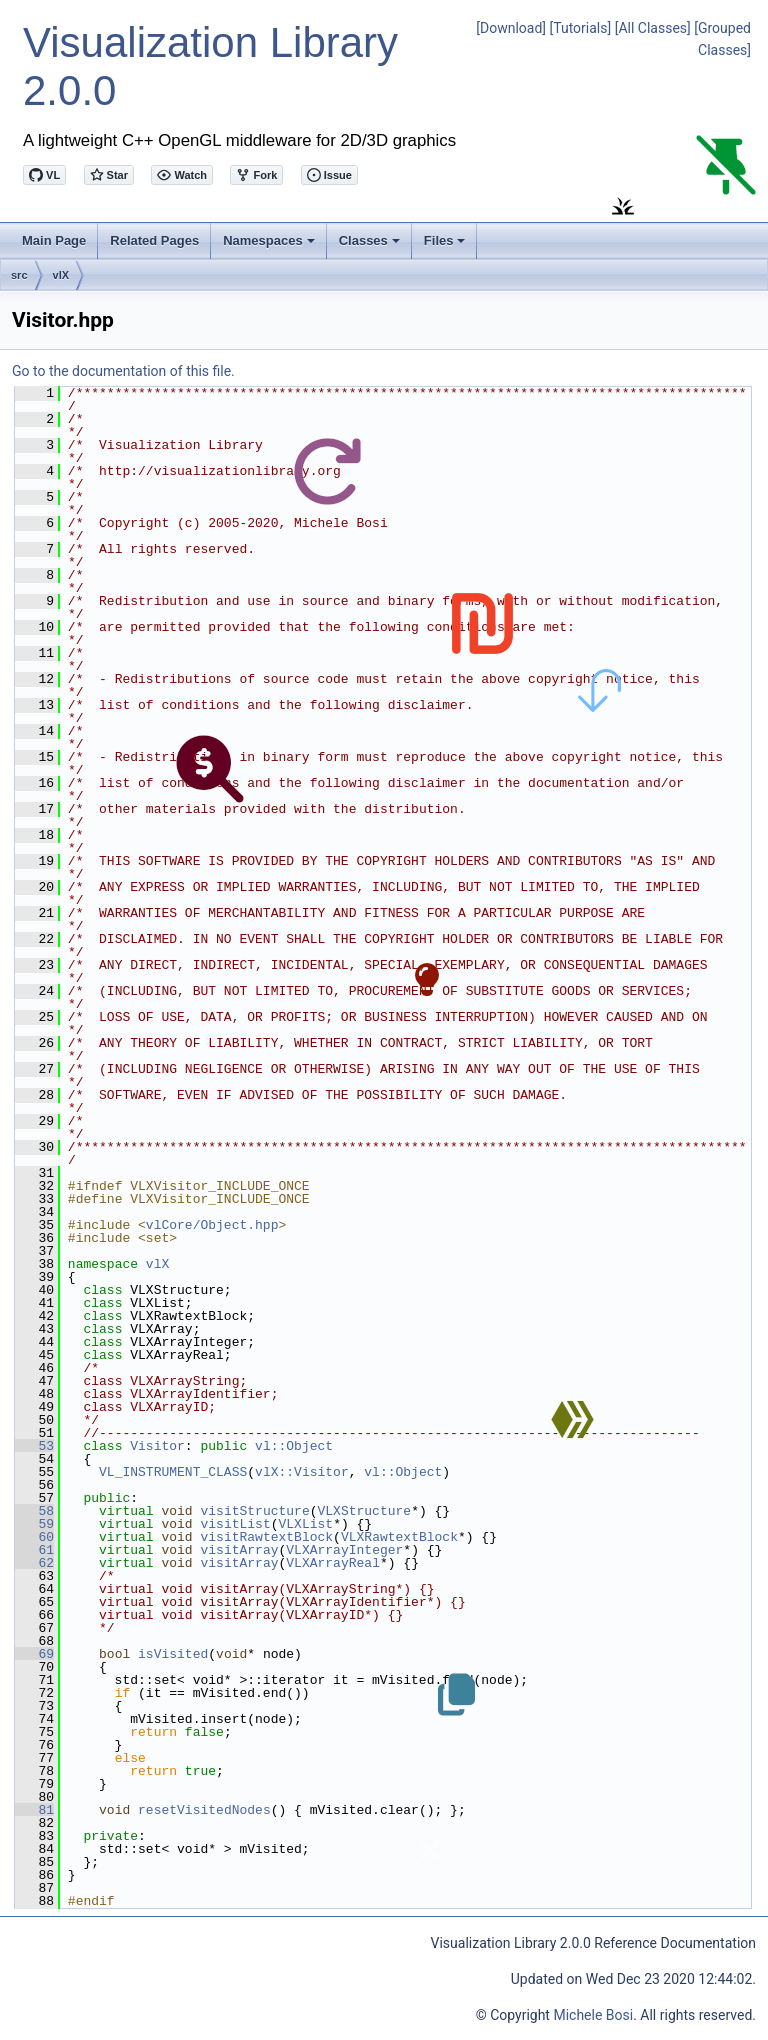 Image resolution: width=768 pixels, height=2040 pixels. Describe the element at coordinates (210, 769) in the screenshot. I see `search for pricing or cost information` at that location.